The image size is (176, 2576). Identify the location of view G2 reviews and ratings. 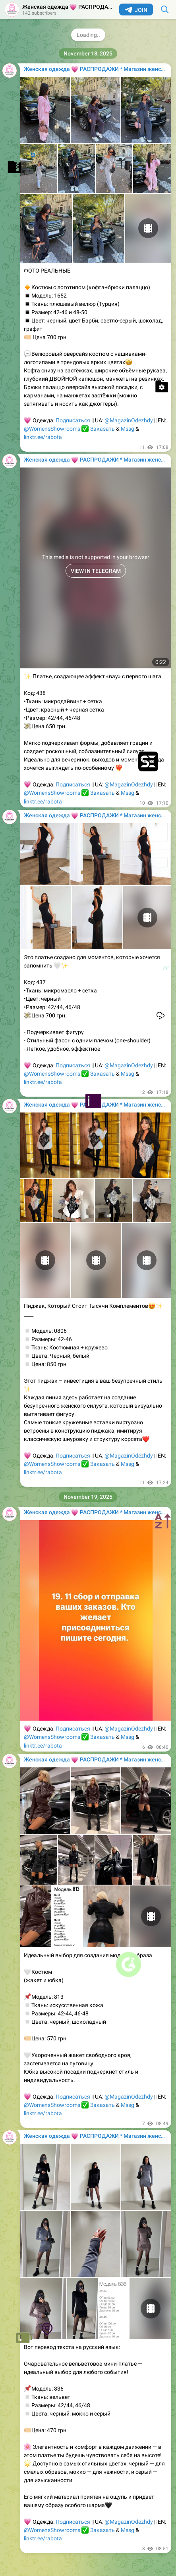
(128, 1964).